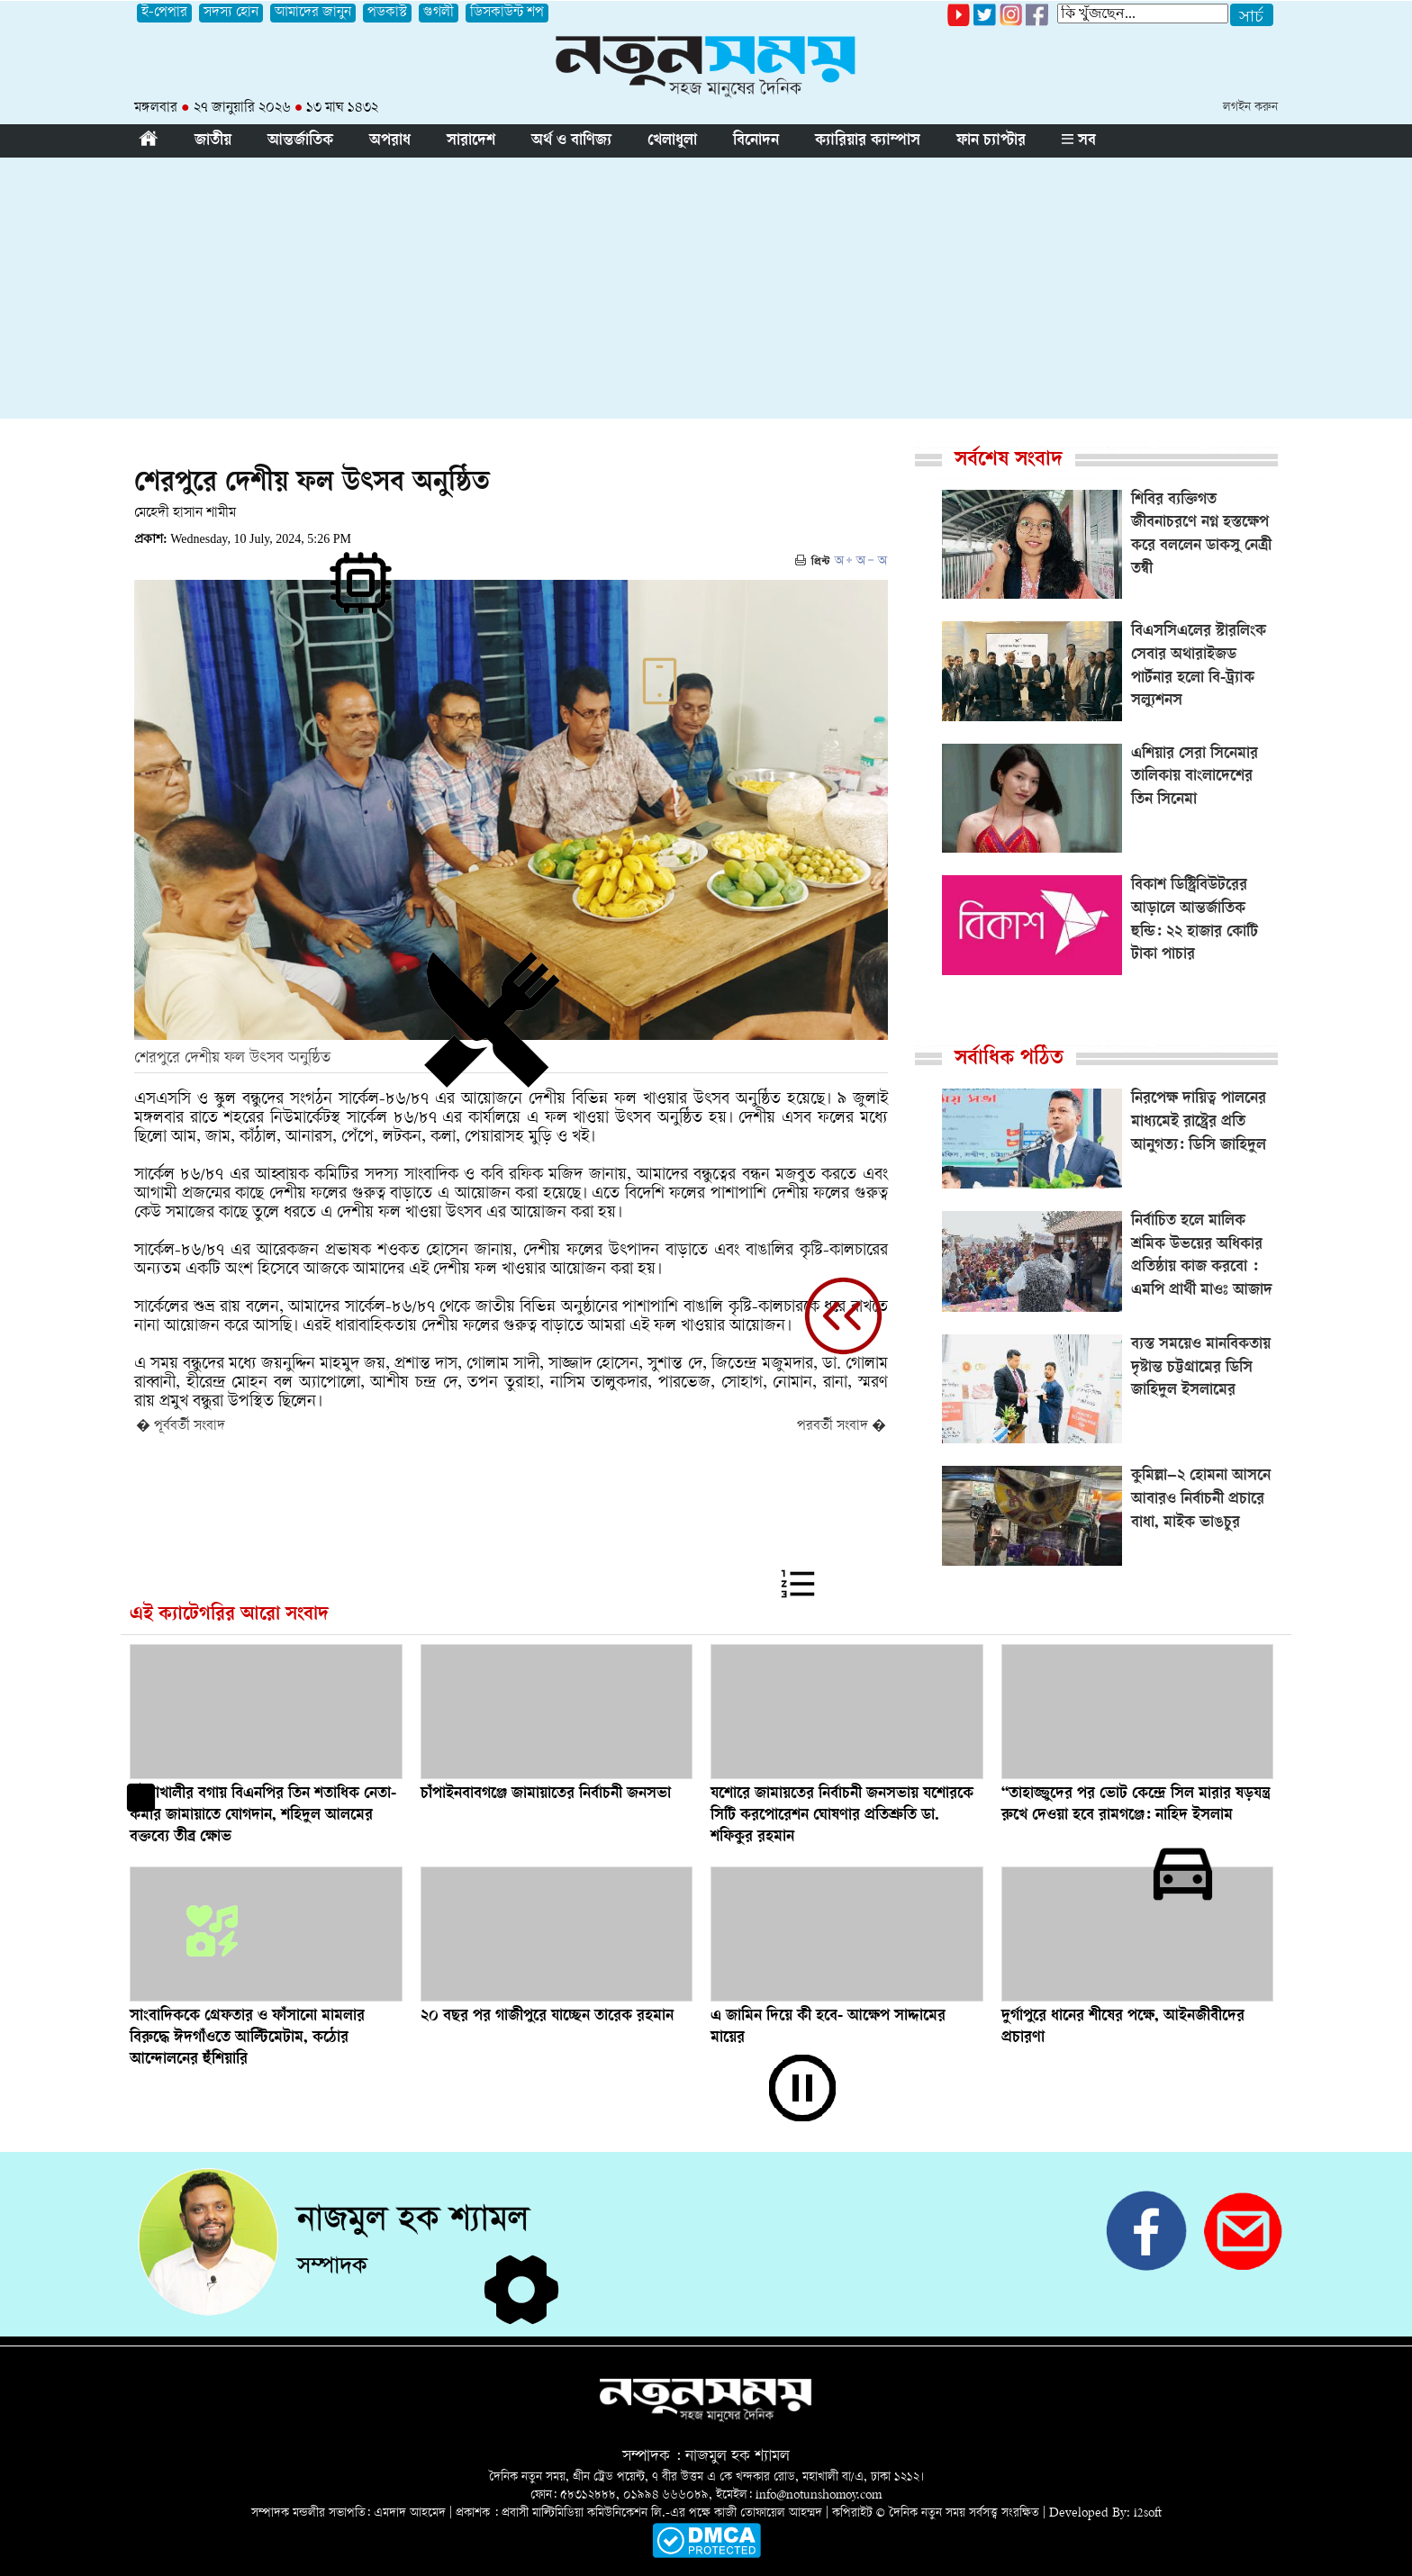 The width and height of the screenshot is (1412, 2576). What do you see at coordinates (843, 1315) in the screenshot?
I see `go back to the beginning` at bounding box center [843, 1315].